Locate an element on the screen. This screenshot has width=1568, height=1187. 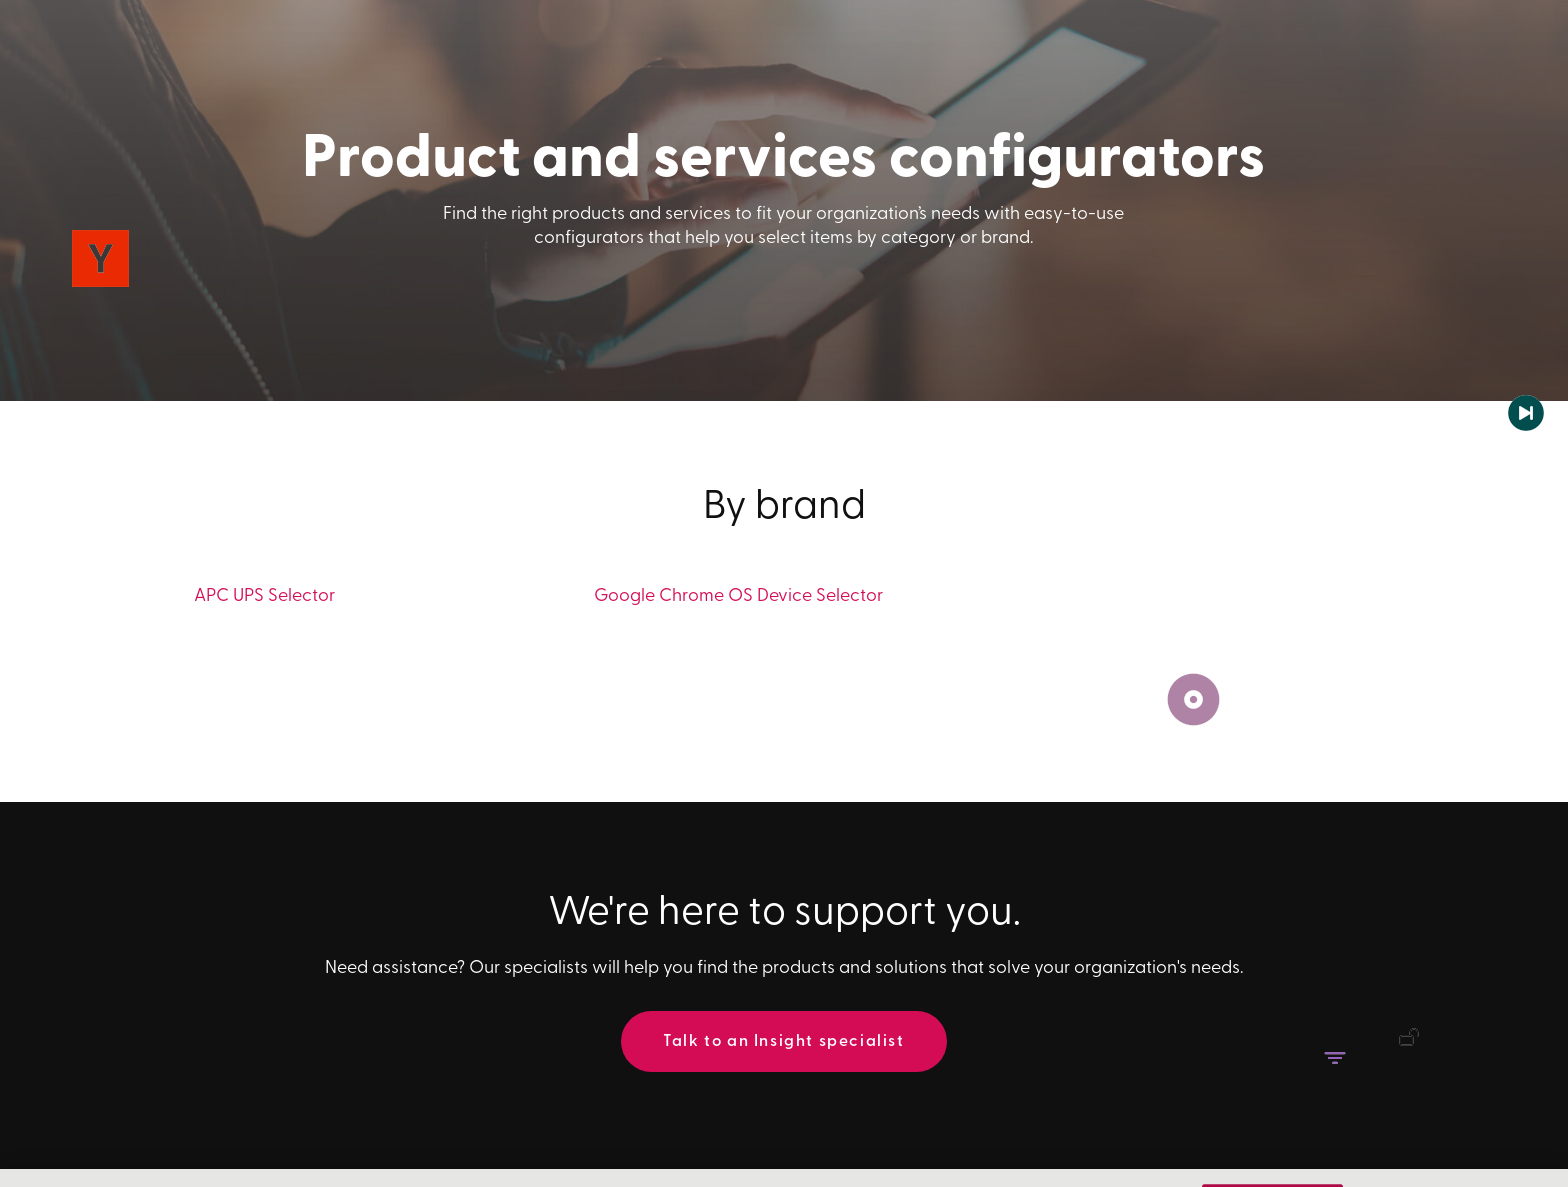
play or access music library is located at coordinates (1193, 699).